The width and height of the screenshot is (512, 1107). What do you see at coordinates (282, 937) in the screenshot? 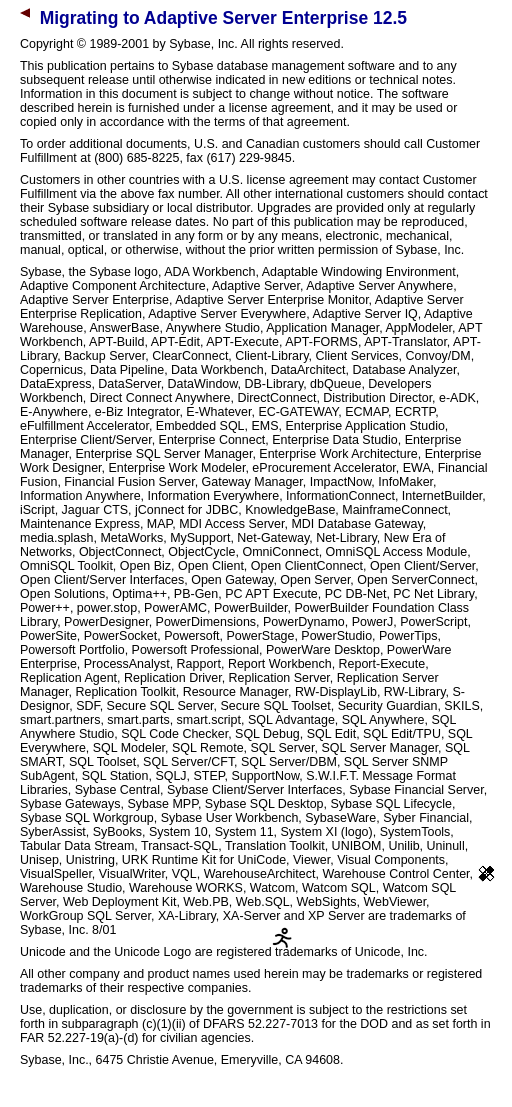
I see `start a running or fitness activity` at bounding box center [282, 937].